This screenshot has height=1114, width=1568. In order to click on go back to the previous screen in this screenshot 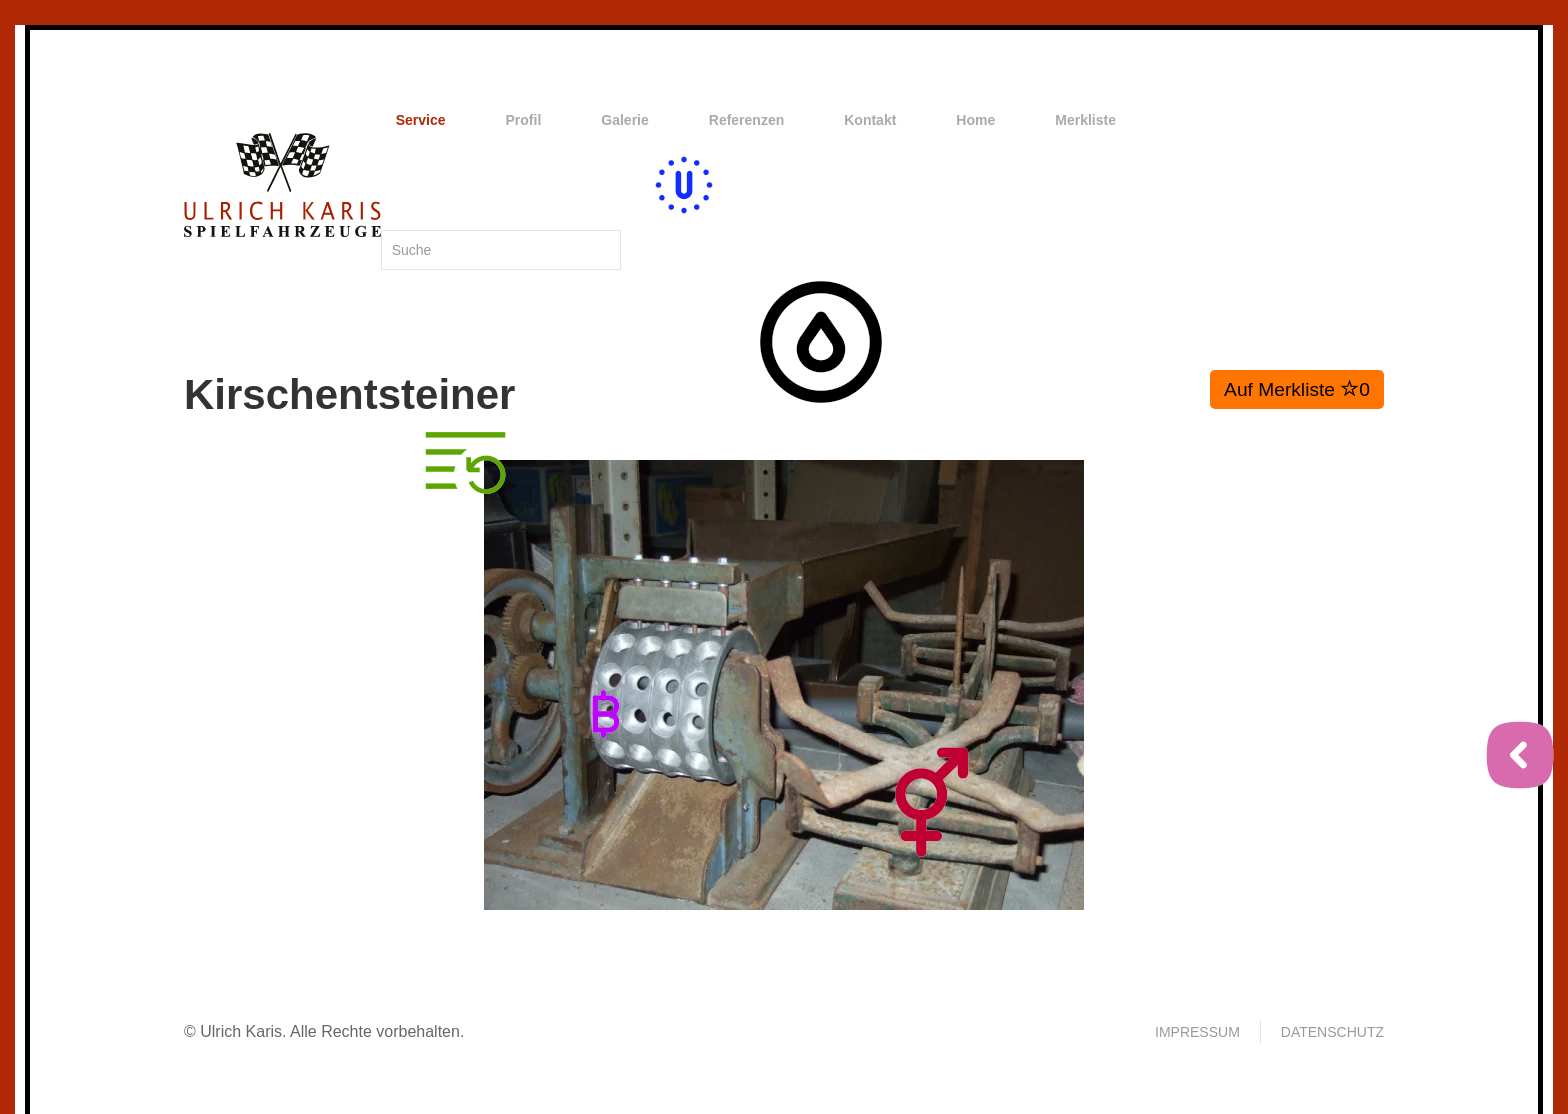, I will do `click(1520, 755)`.